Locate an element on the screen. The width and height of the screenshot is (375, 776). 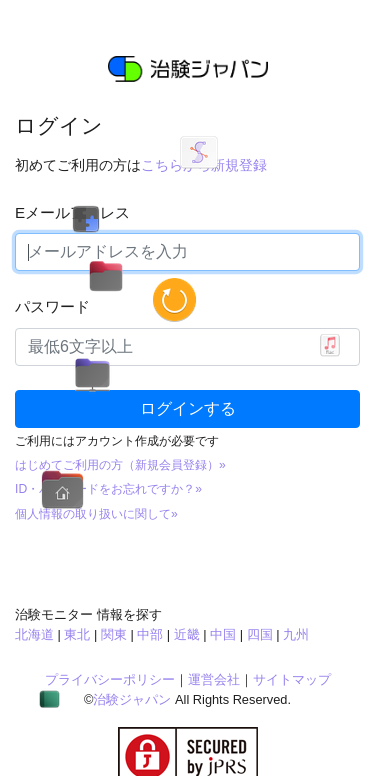
restart or reboot the system is located at coordinates (175, 300).